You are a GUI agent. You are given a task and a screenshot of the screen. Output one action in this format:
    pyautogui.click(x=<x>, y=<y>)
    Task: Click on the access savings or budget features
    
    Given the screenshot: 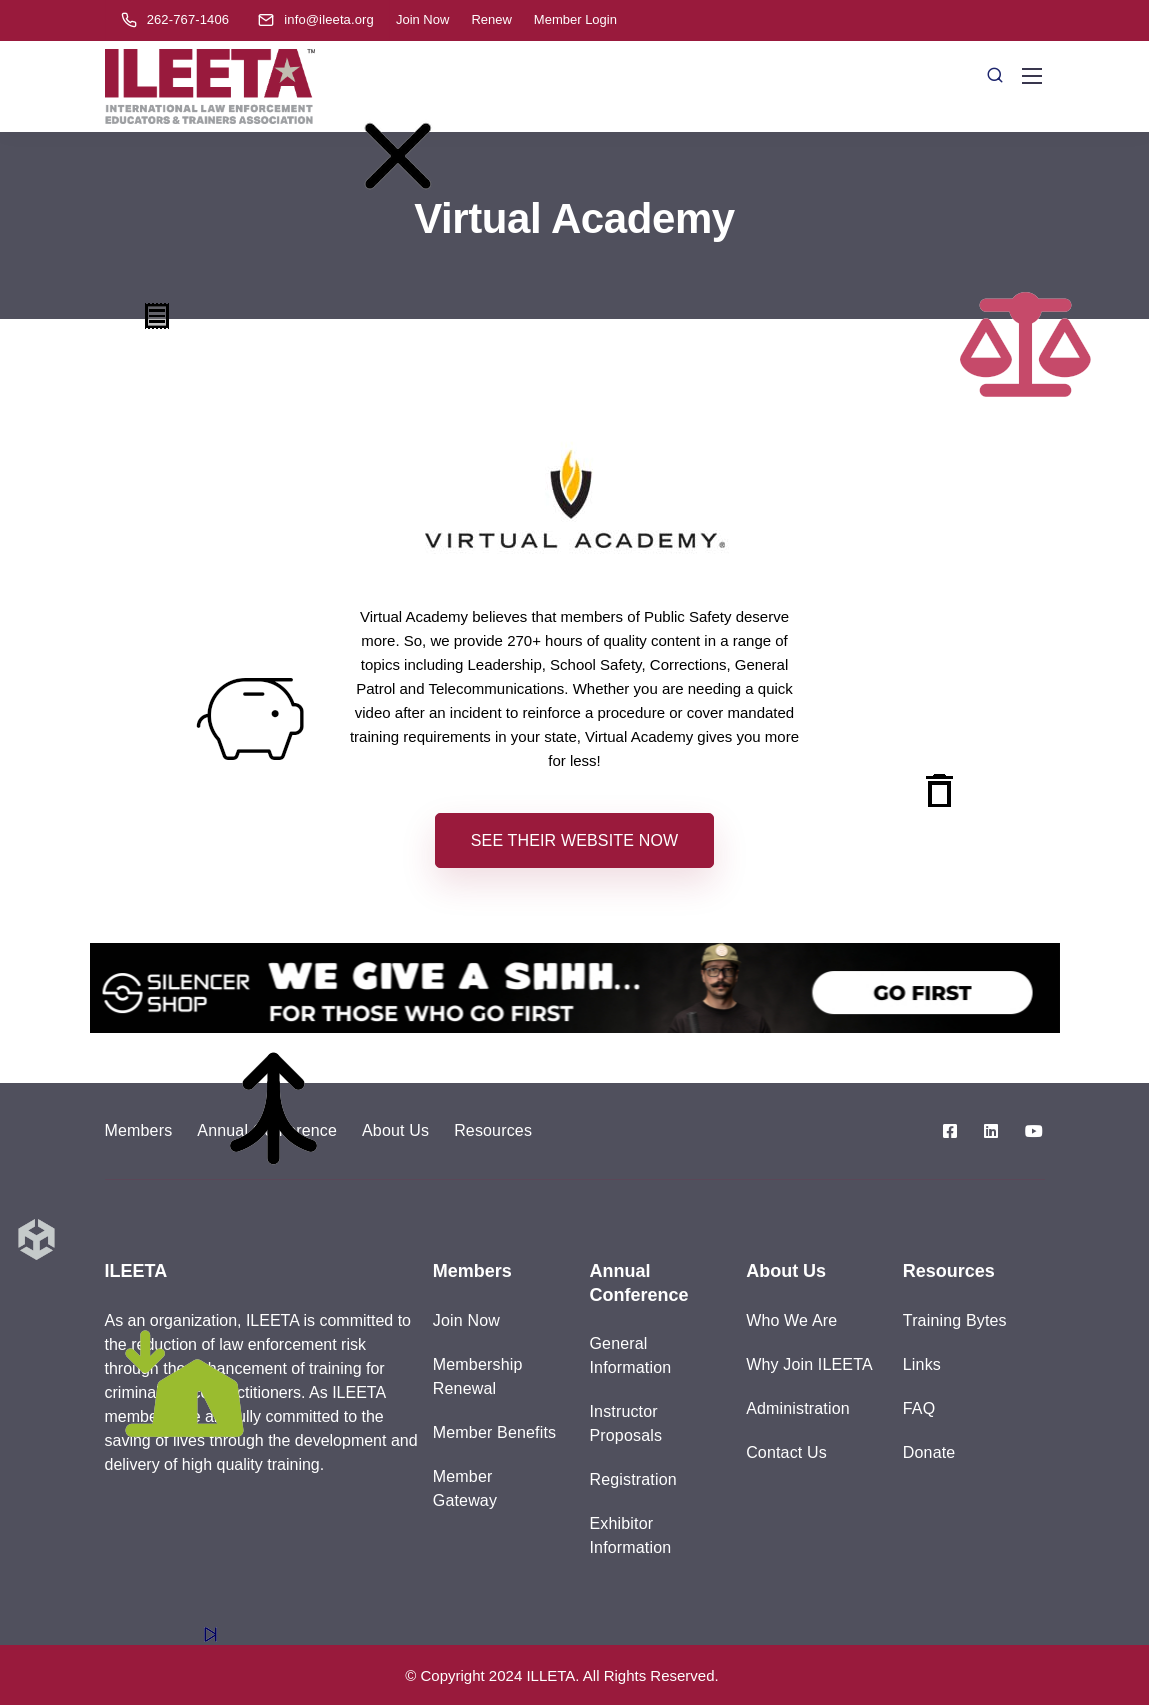 What is the action you would take?
    pyautogui.click(x=252, y=719)
    